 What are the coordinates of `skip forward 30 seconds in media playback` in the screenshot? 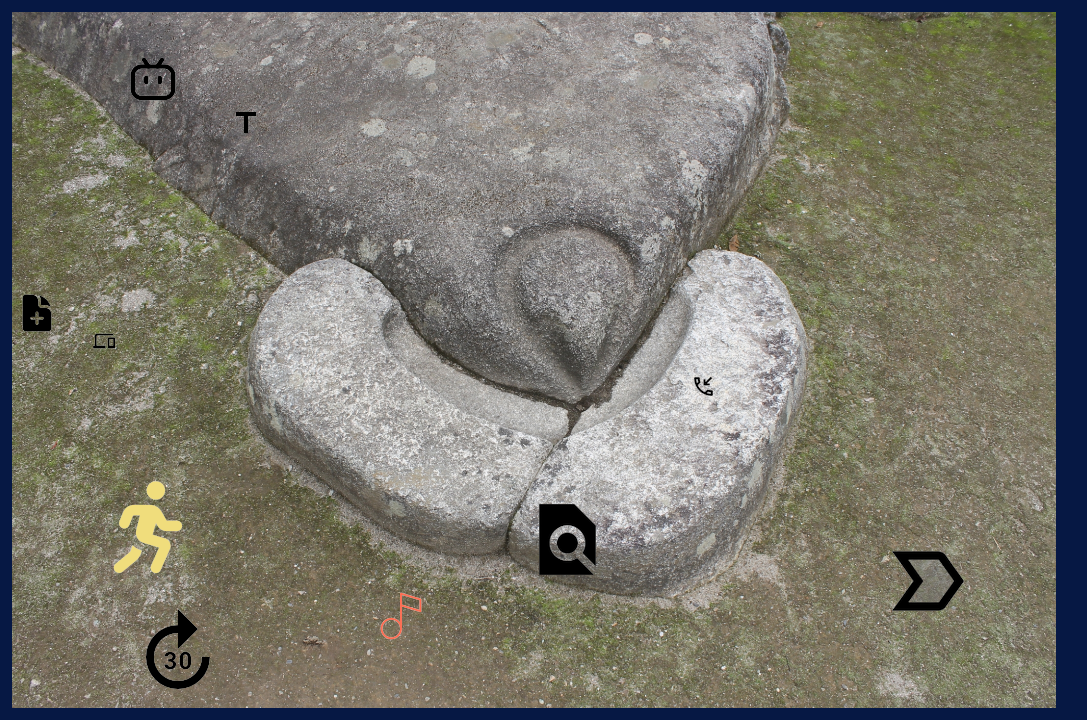 It's located at (178, 653).